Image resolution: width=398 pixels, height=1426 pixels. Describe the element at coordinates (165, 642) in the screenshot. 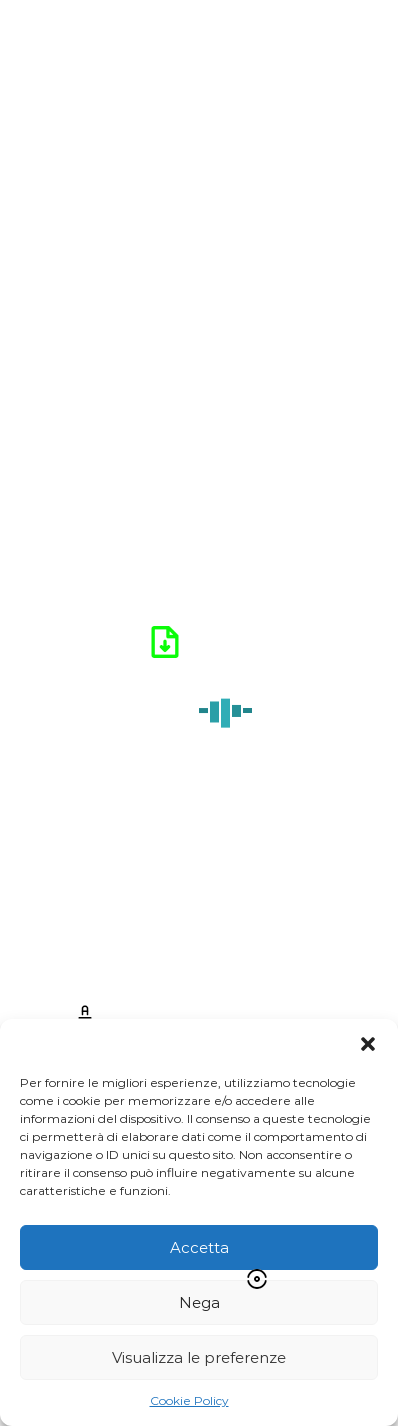

I see `download file` at that location.